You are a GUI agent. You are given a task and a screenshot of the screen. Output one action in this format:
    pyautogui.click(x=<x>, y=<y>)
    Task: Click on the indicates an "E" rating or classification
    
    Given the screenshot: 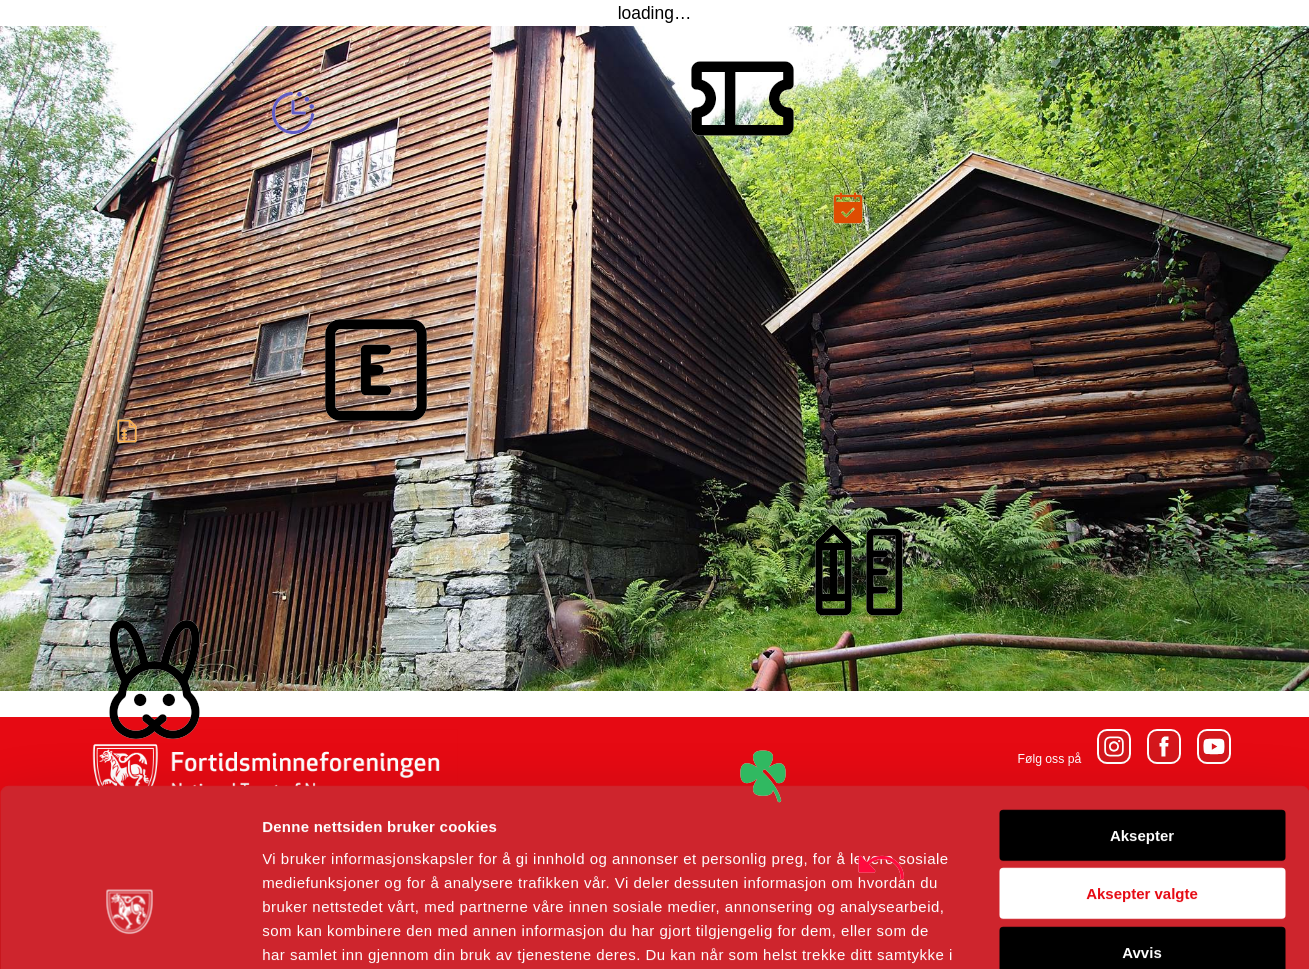 What is the action you would take?
    pyautogui.click(x=376, y=370)
    